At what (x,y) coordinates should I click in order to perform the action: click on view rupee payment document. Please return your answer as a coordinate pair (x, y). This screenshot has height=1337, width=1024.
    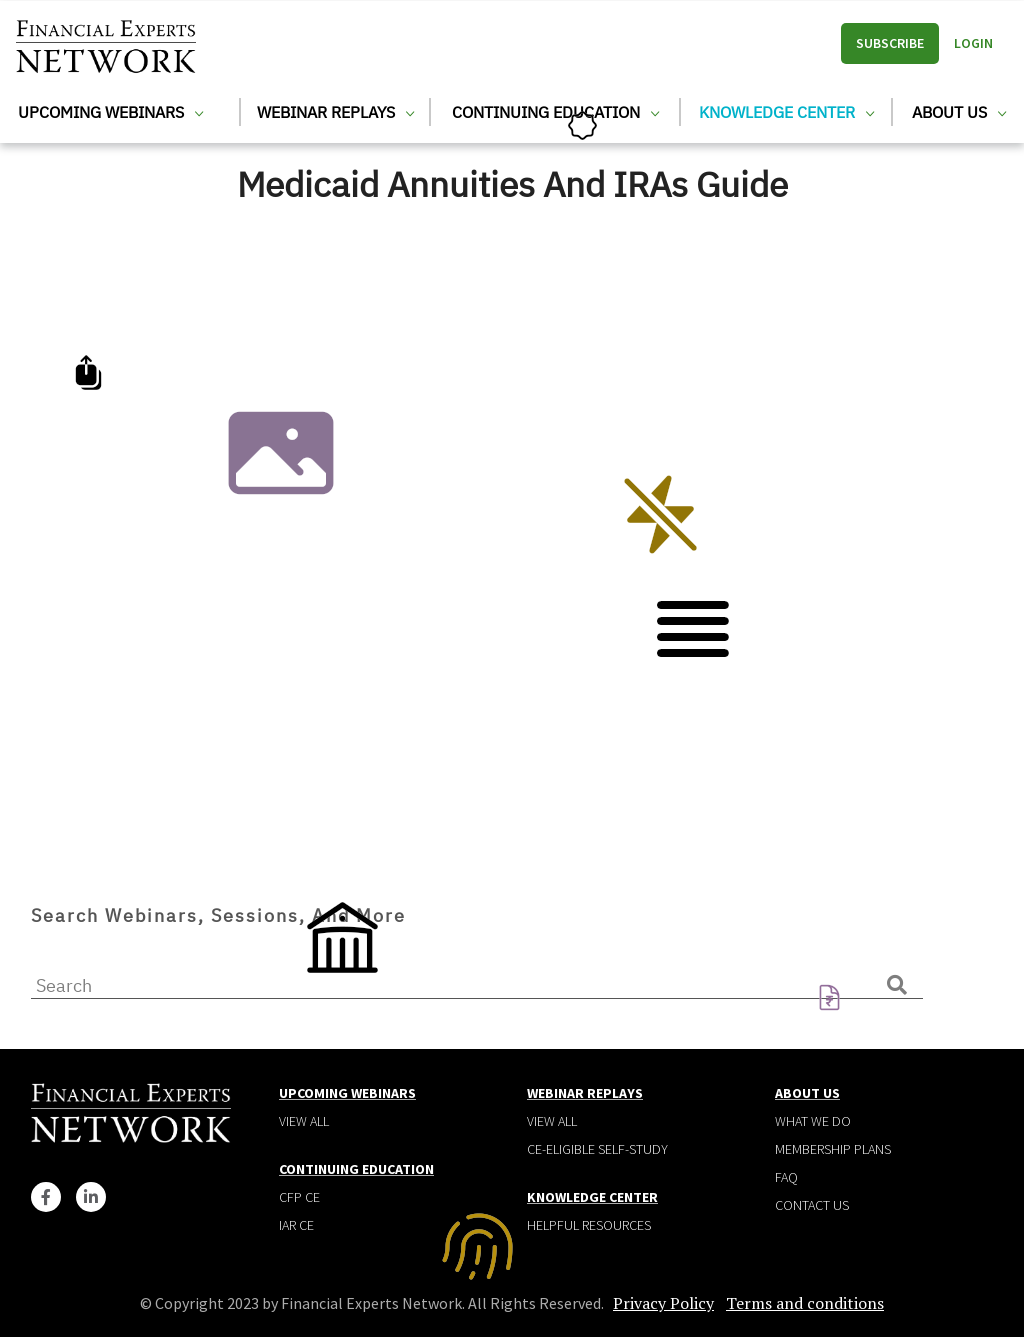
    Looking at the image, I should click on (829, 997).